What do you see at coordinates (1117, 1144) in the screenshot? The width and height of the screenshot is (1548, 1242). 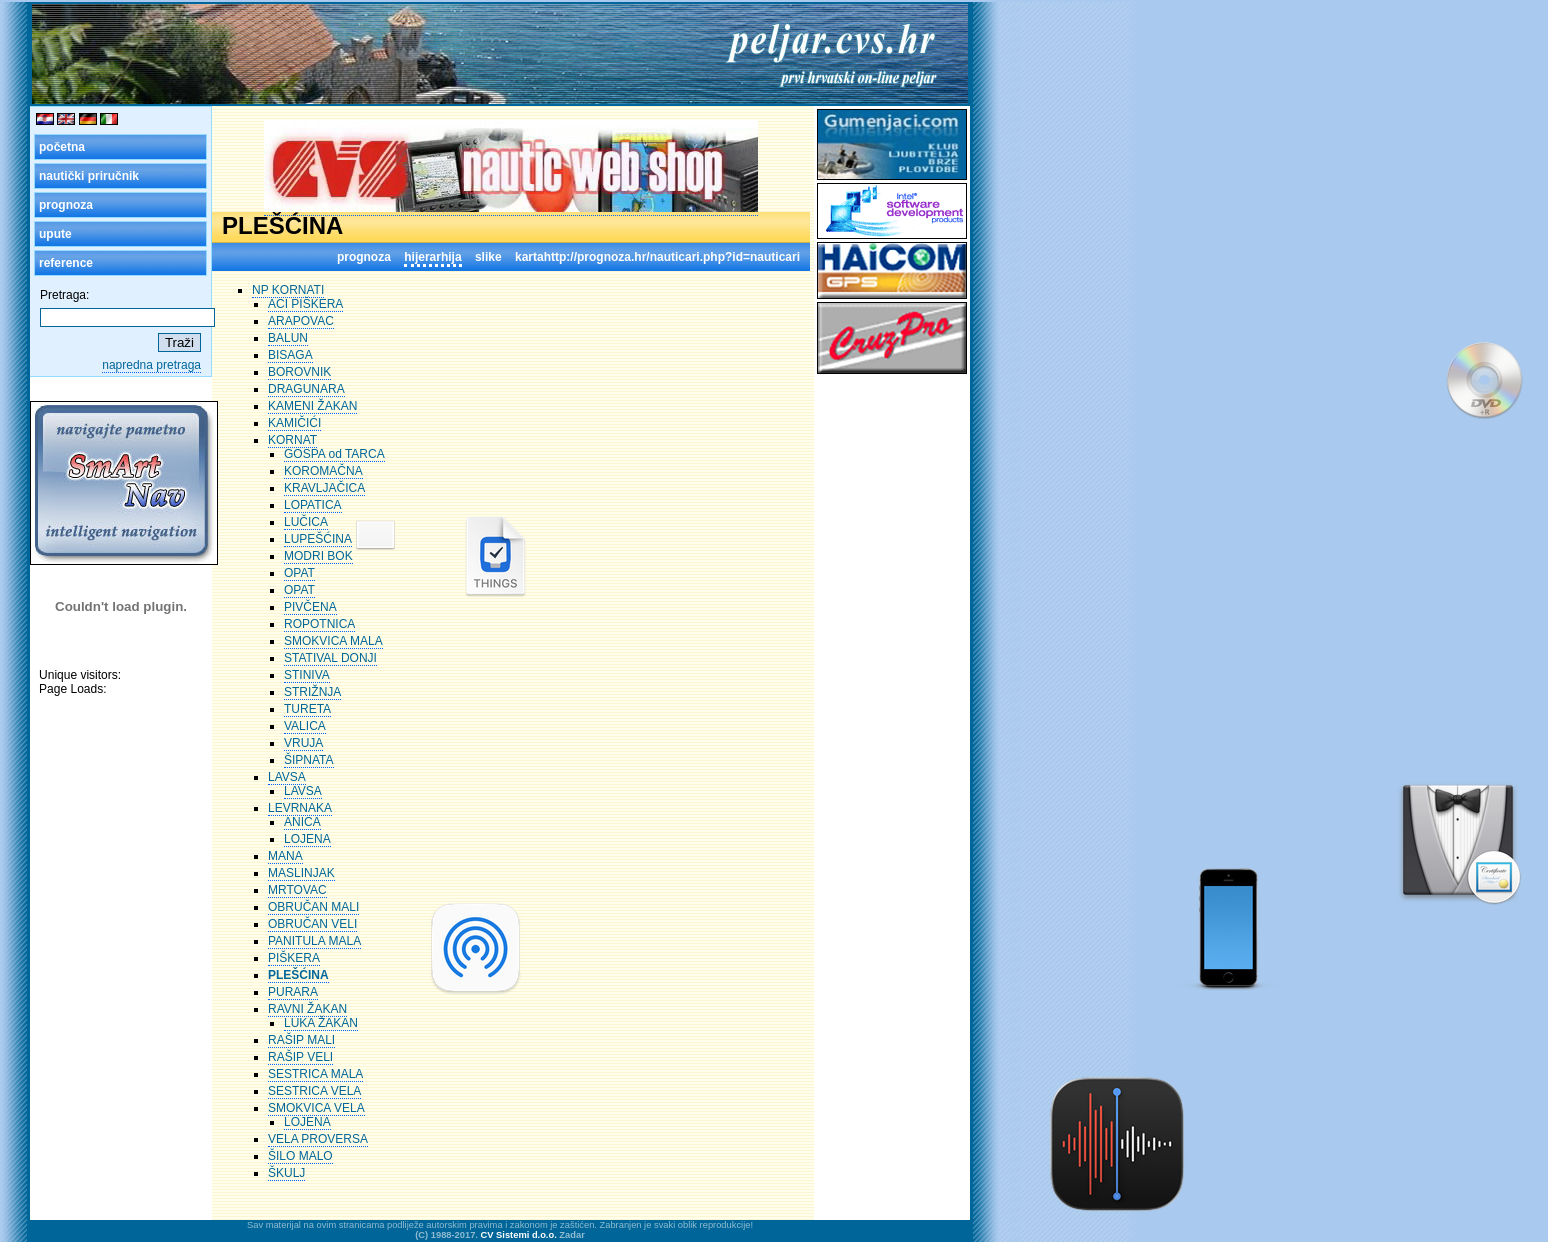 I see `open voice memos app` at bounding box center [1117, 1144].